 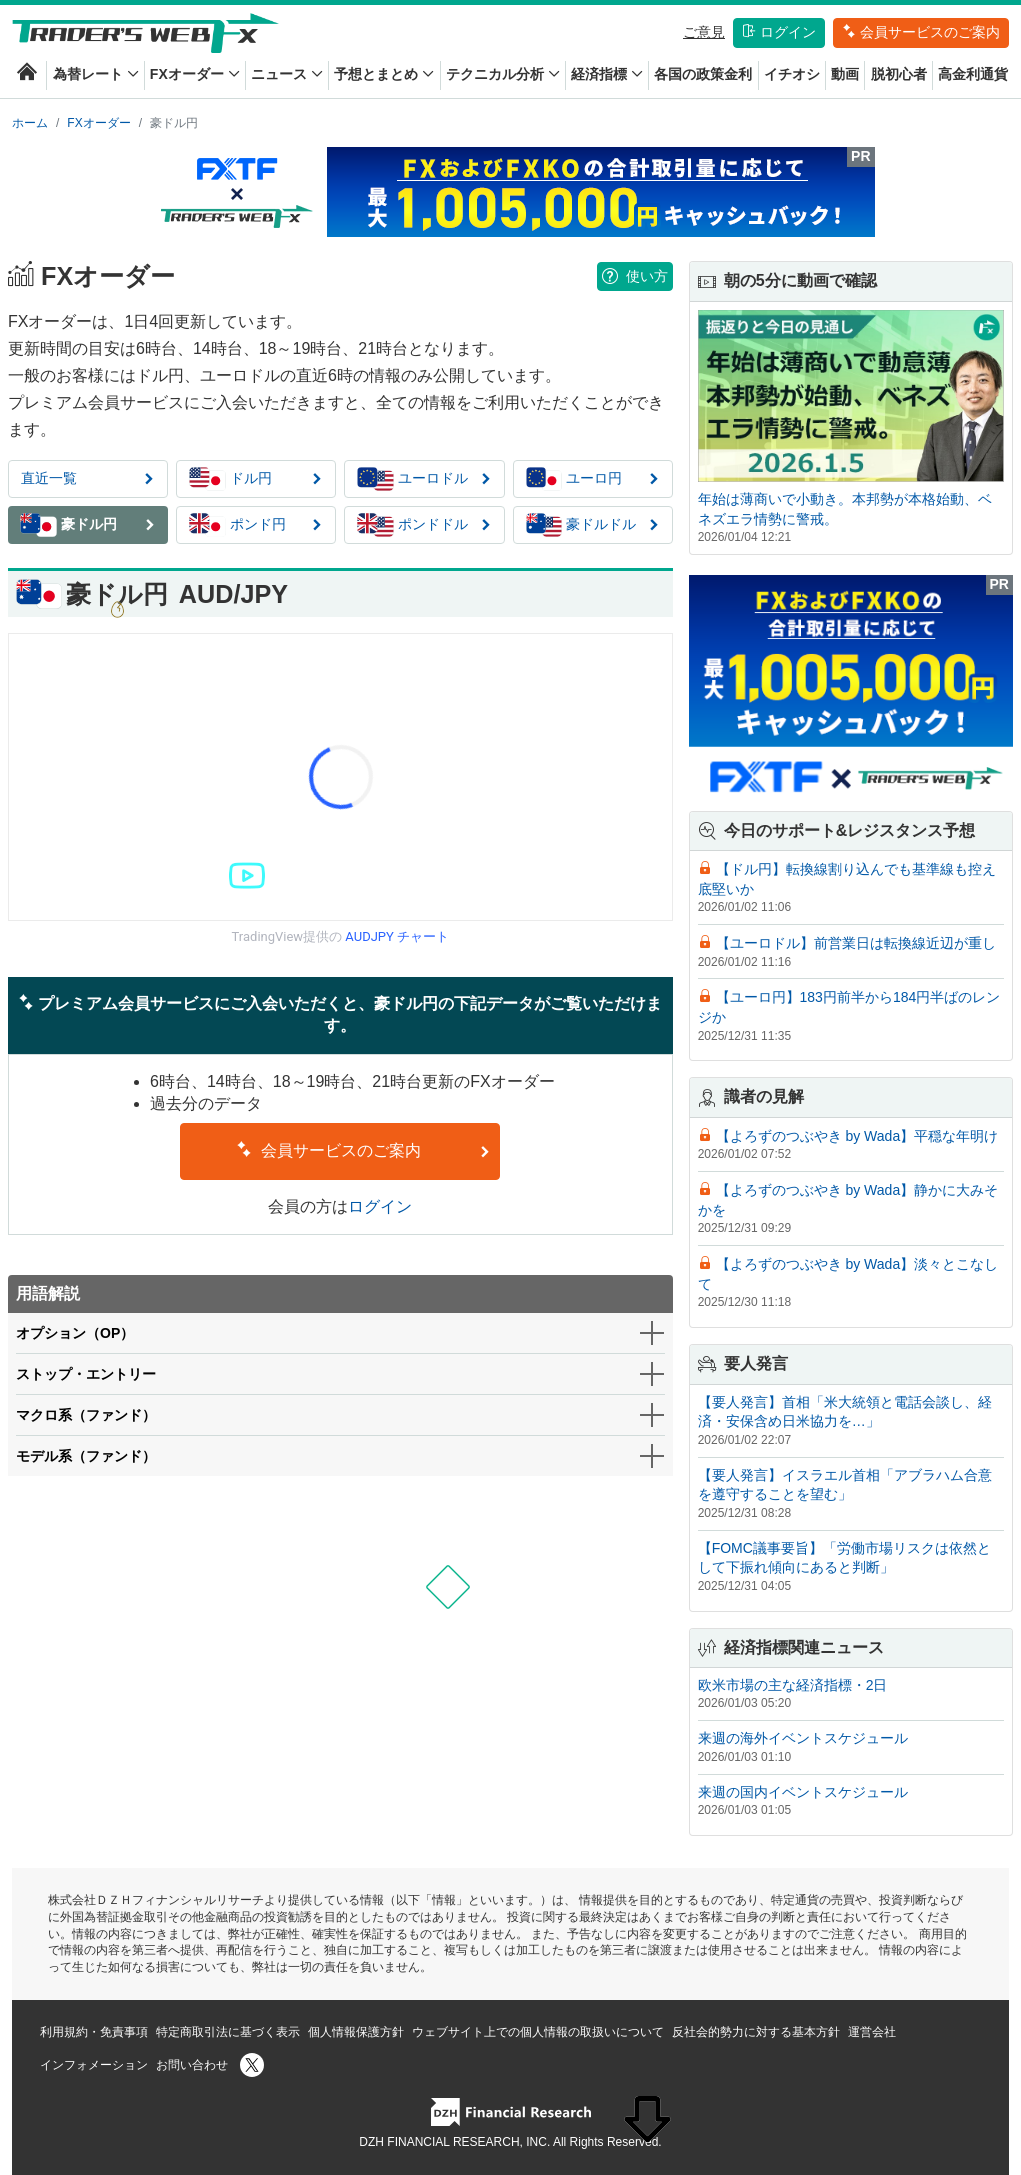 I want to click on open YouTube app, so click(x=247, y=876).